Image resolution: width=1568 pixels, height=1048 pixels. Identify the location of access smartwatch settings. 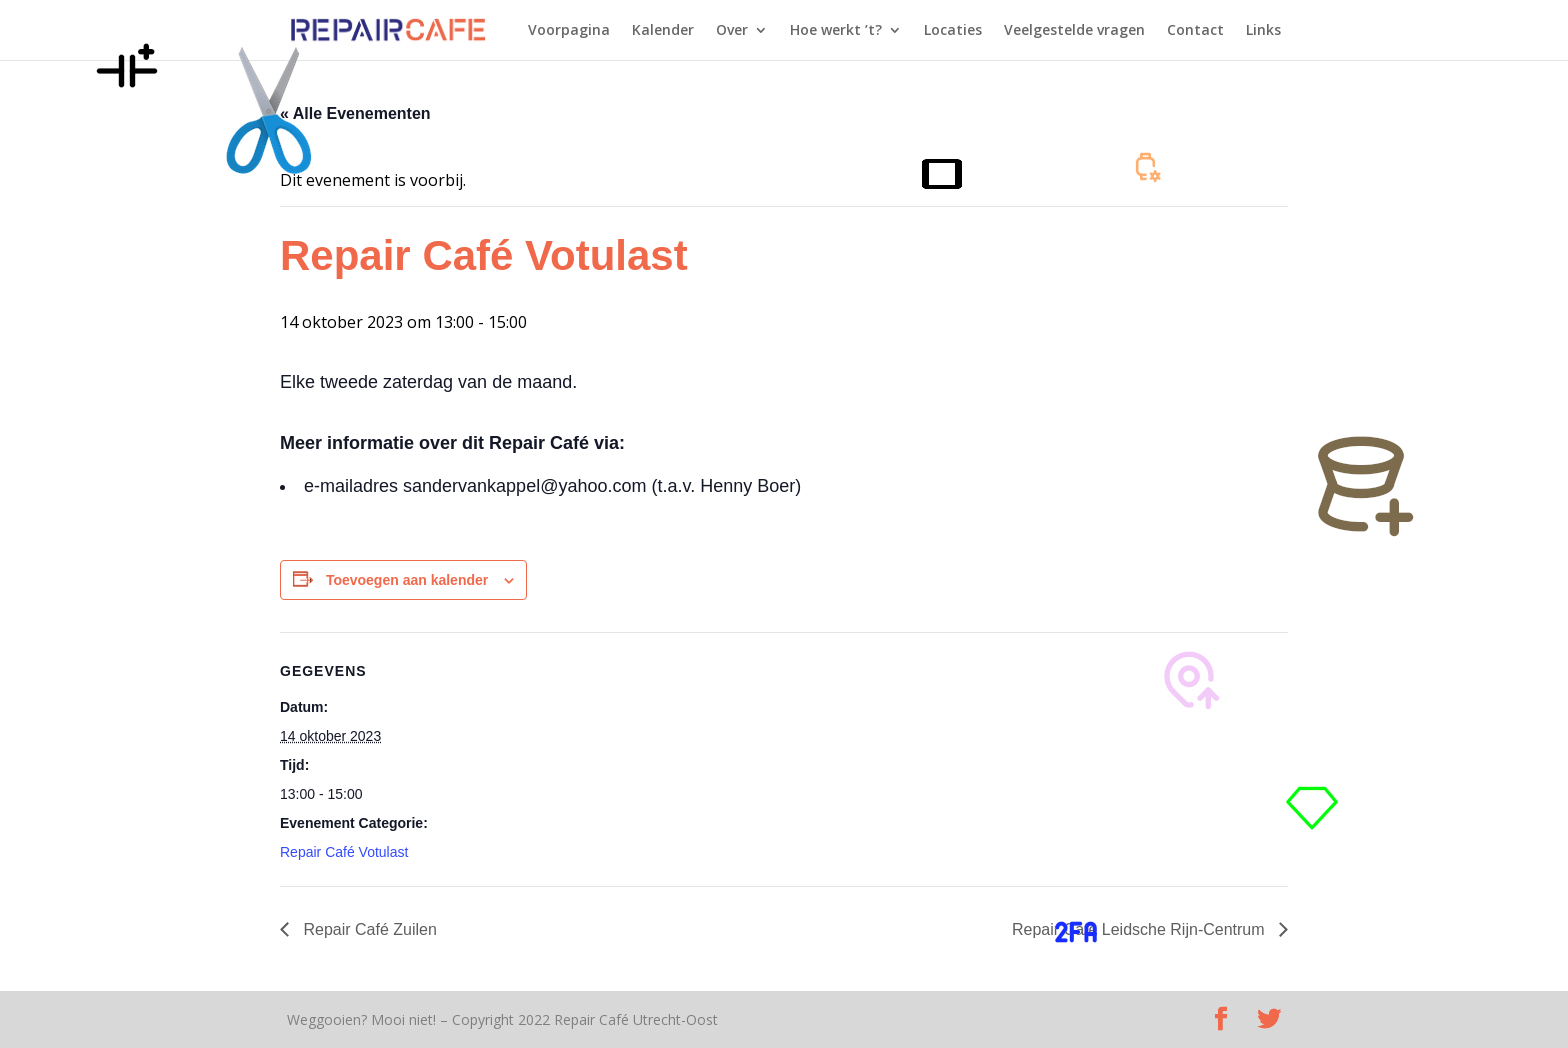
(1145, 166).